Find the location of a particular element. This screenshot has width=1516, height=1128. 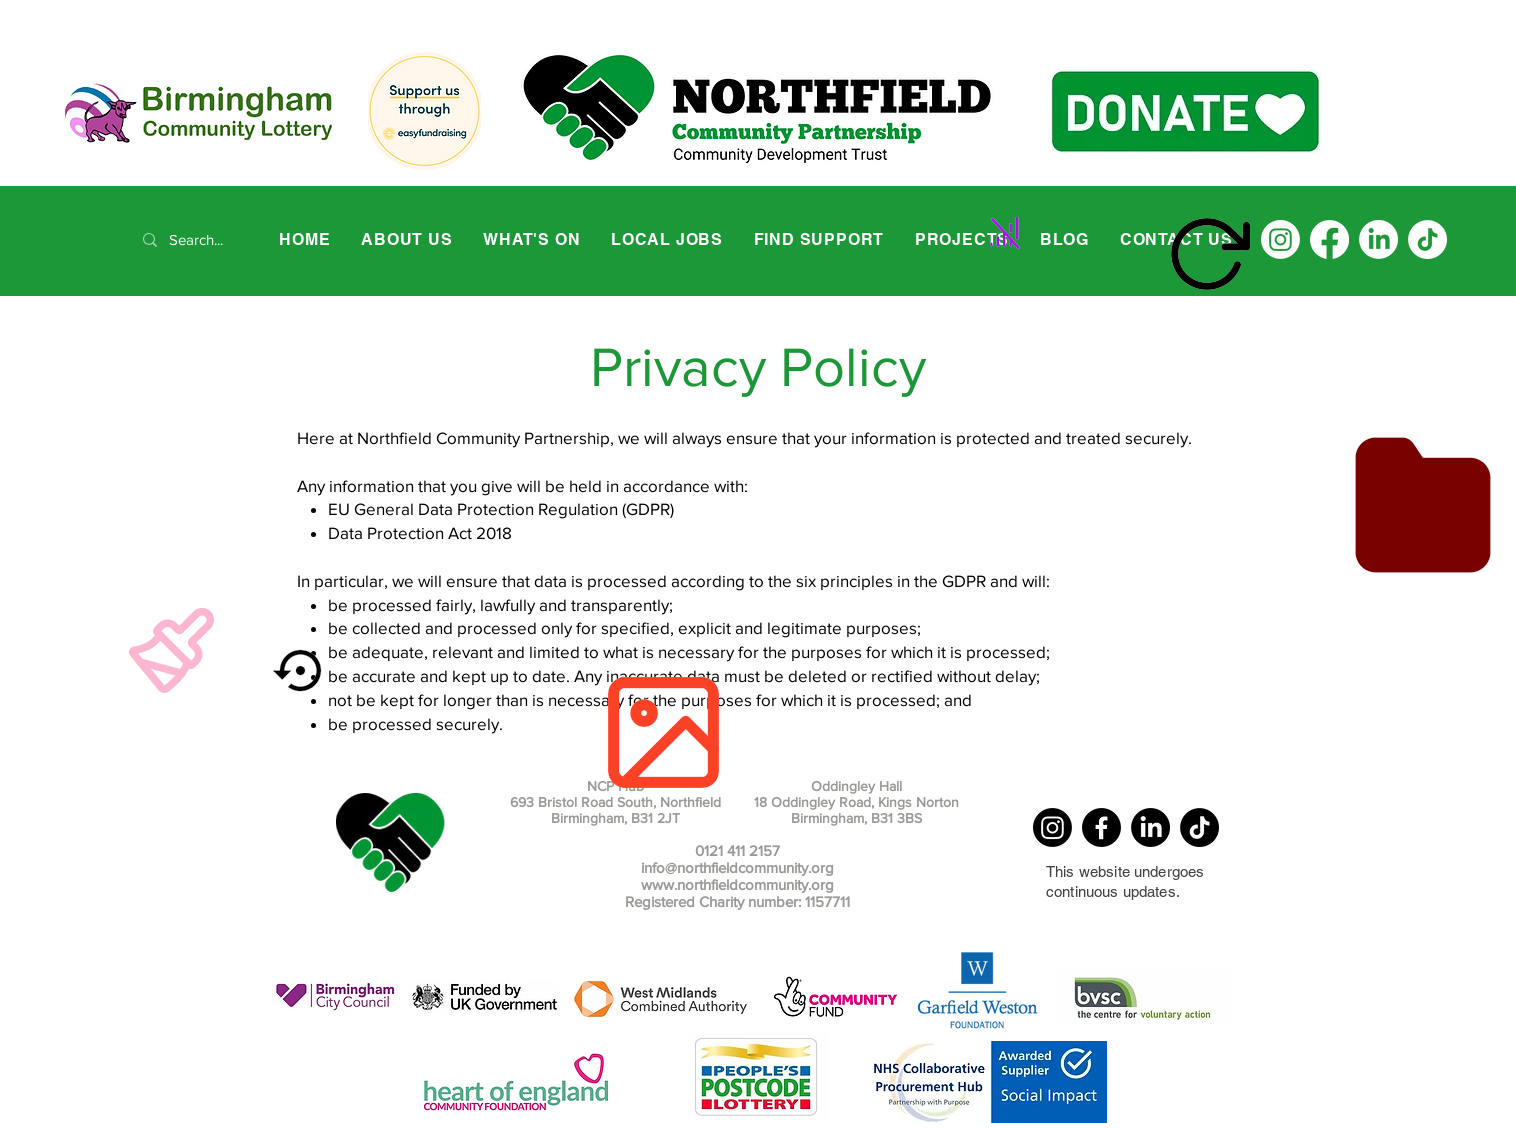

restore settings to a previous backup is located at coordinates (300, 670).